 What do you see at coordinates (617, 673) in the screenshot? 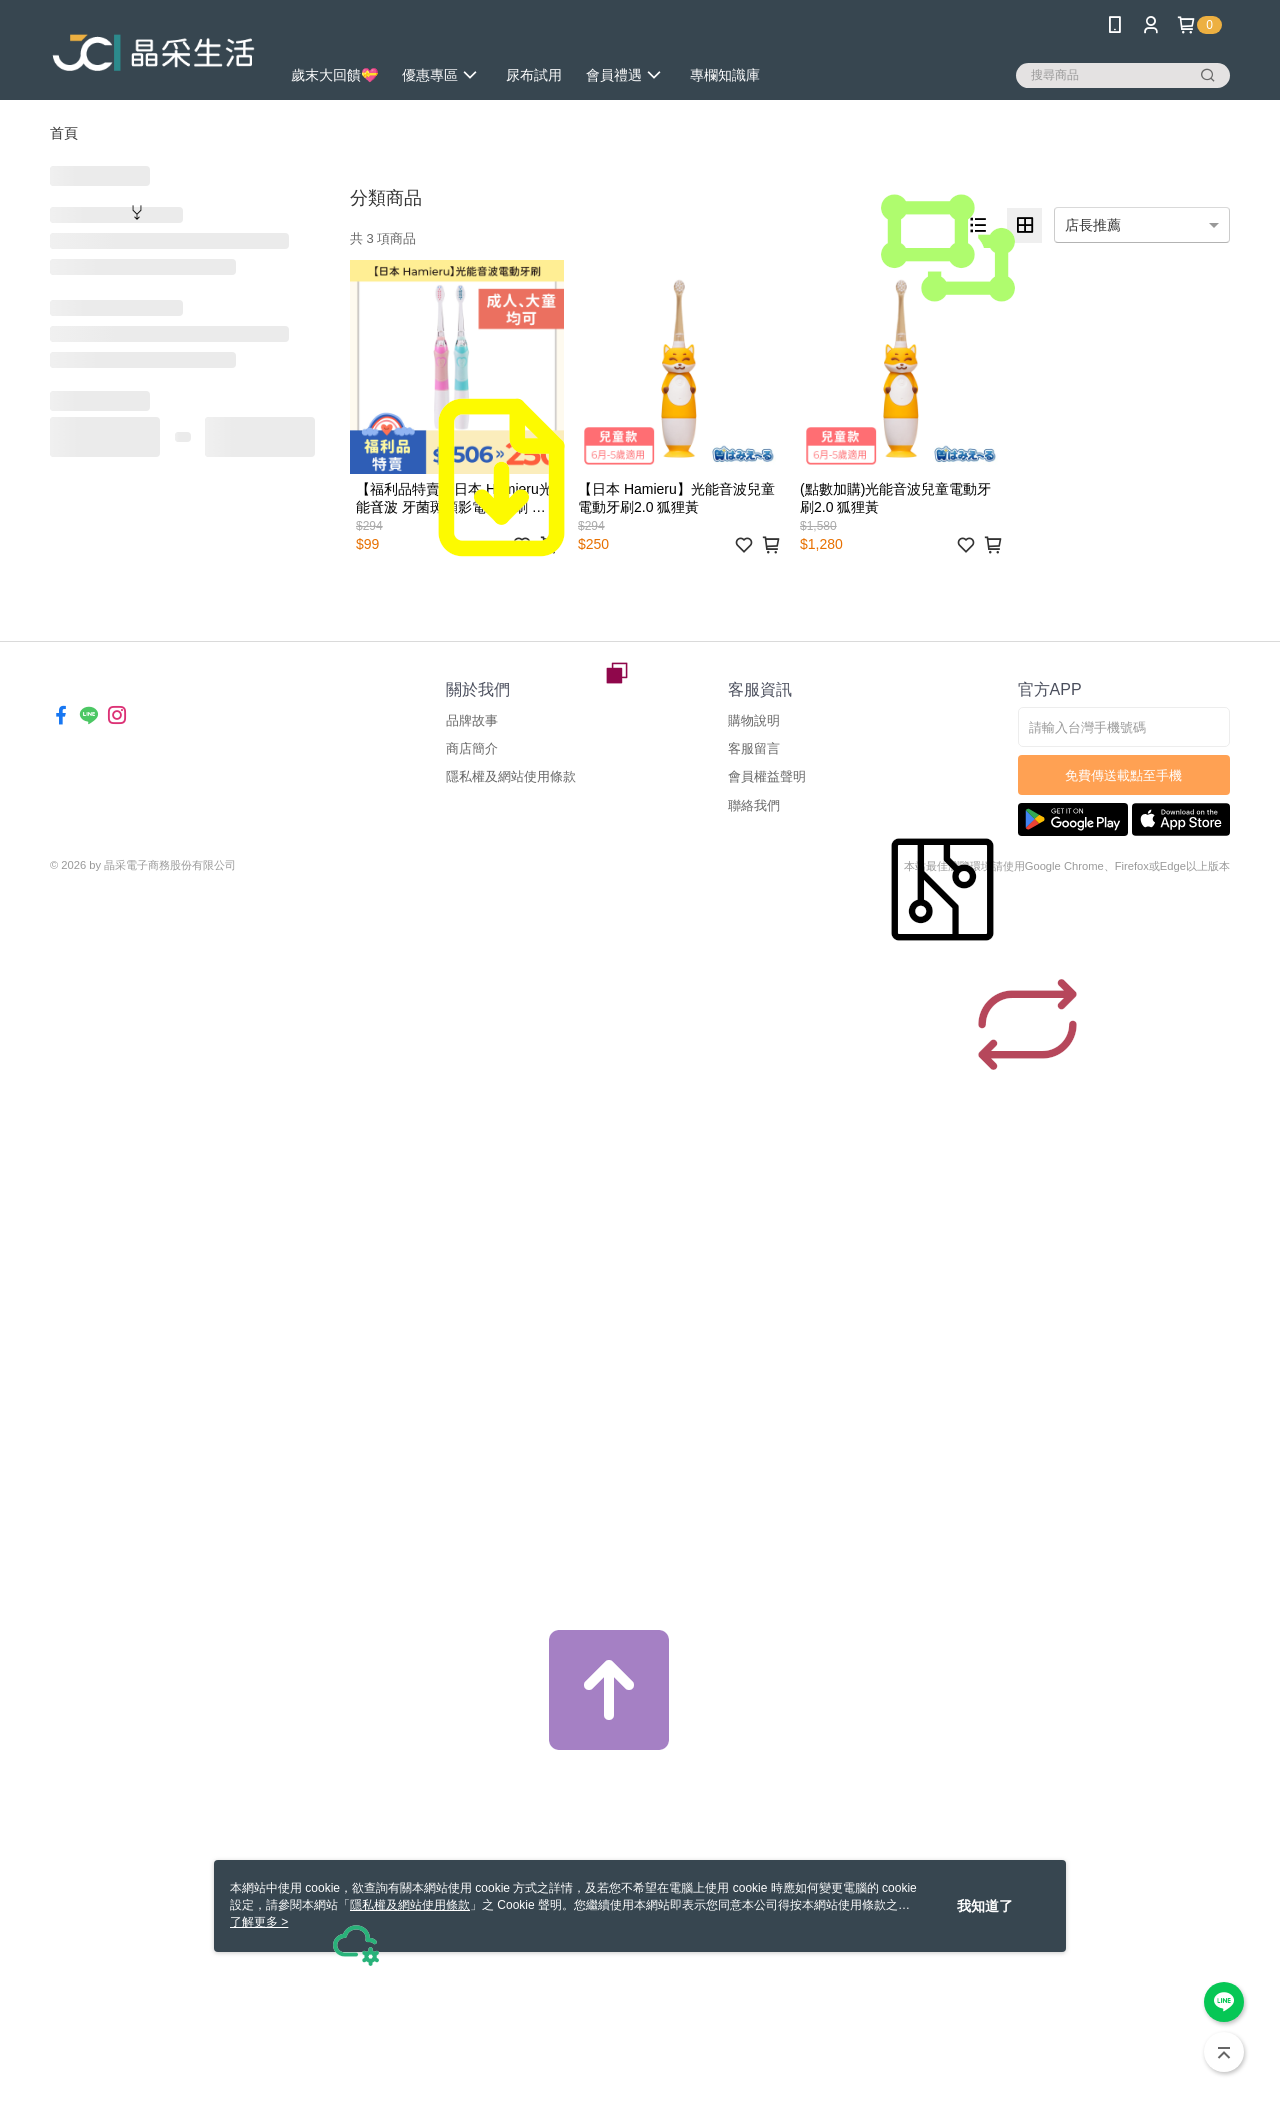
I see `copy to clipboard` at bounding box center [617, 673].